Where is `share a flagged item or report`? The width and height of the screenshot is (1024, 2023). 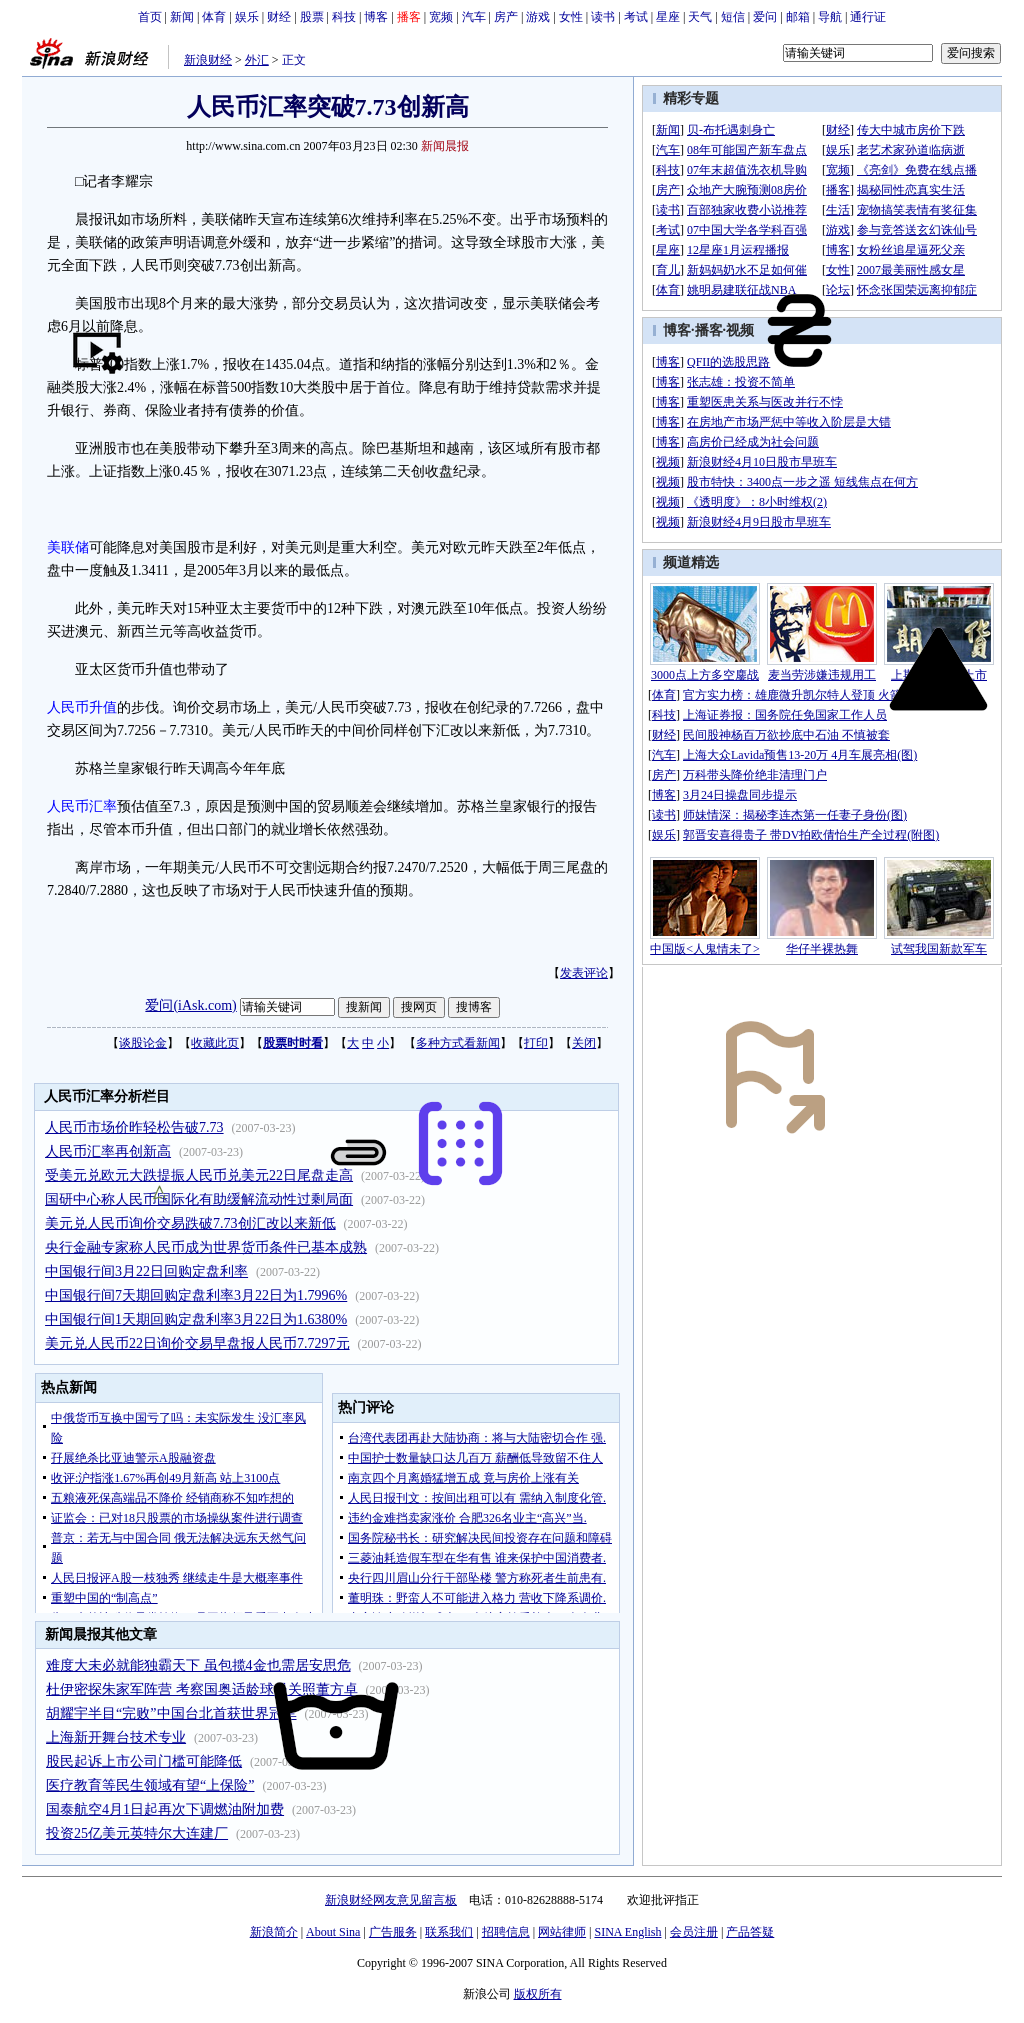
share a flagged item or report is located at coordinates (770, 1073).